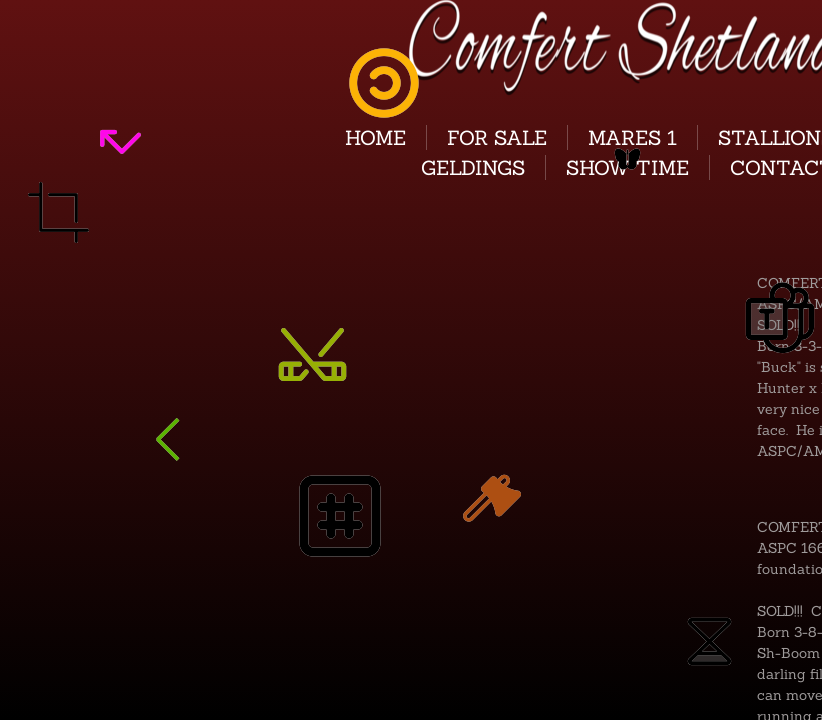 The image size is (822, 720). Describe the element at coordinates (709, 641) in the screenshot. I see `indicates time is running low` at that location.